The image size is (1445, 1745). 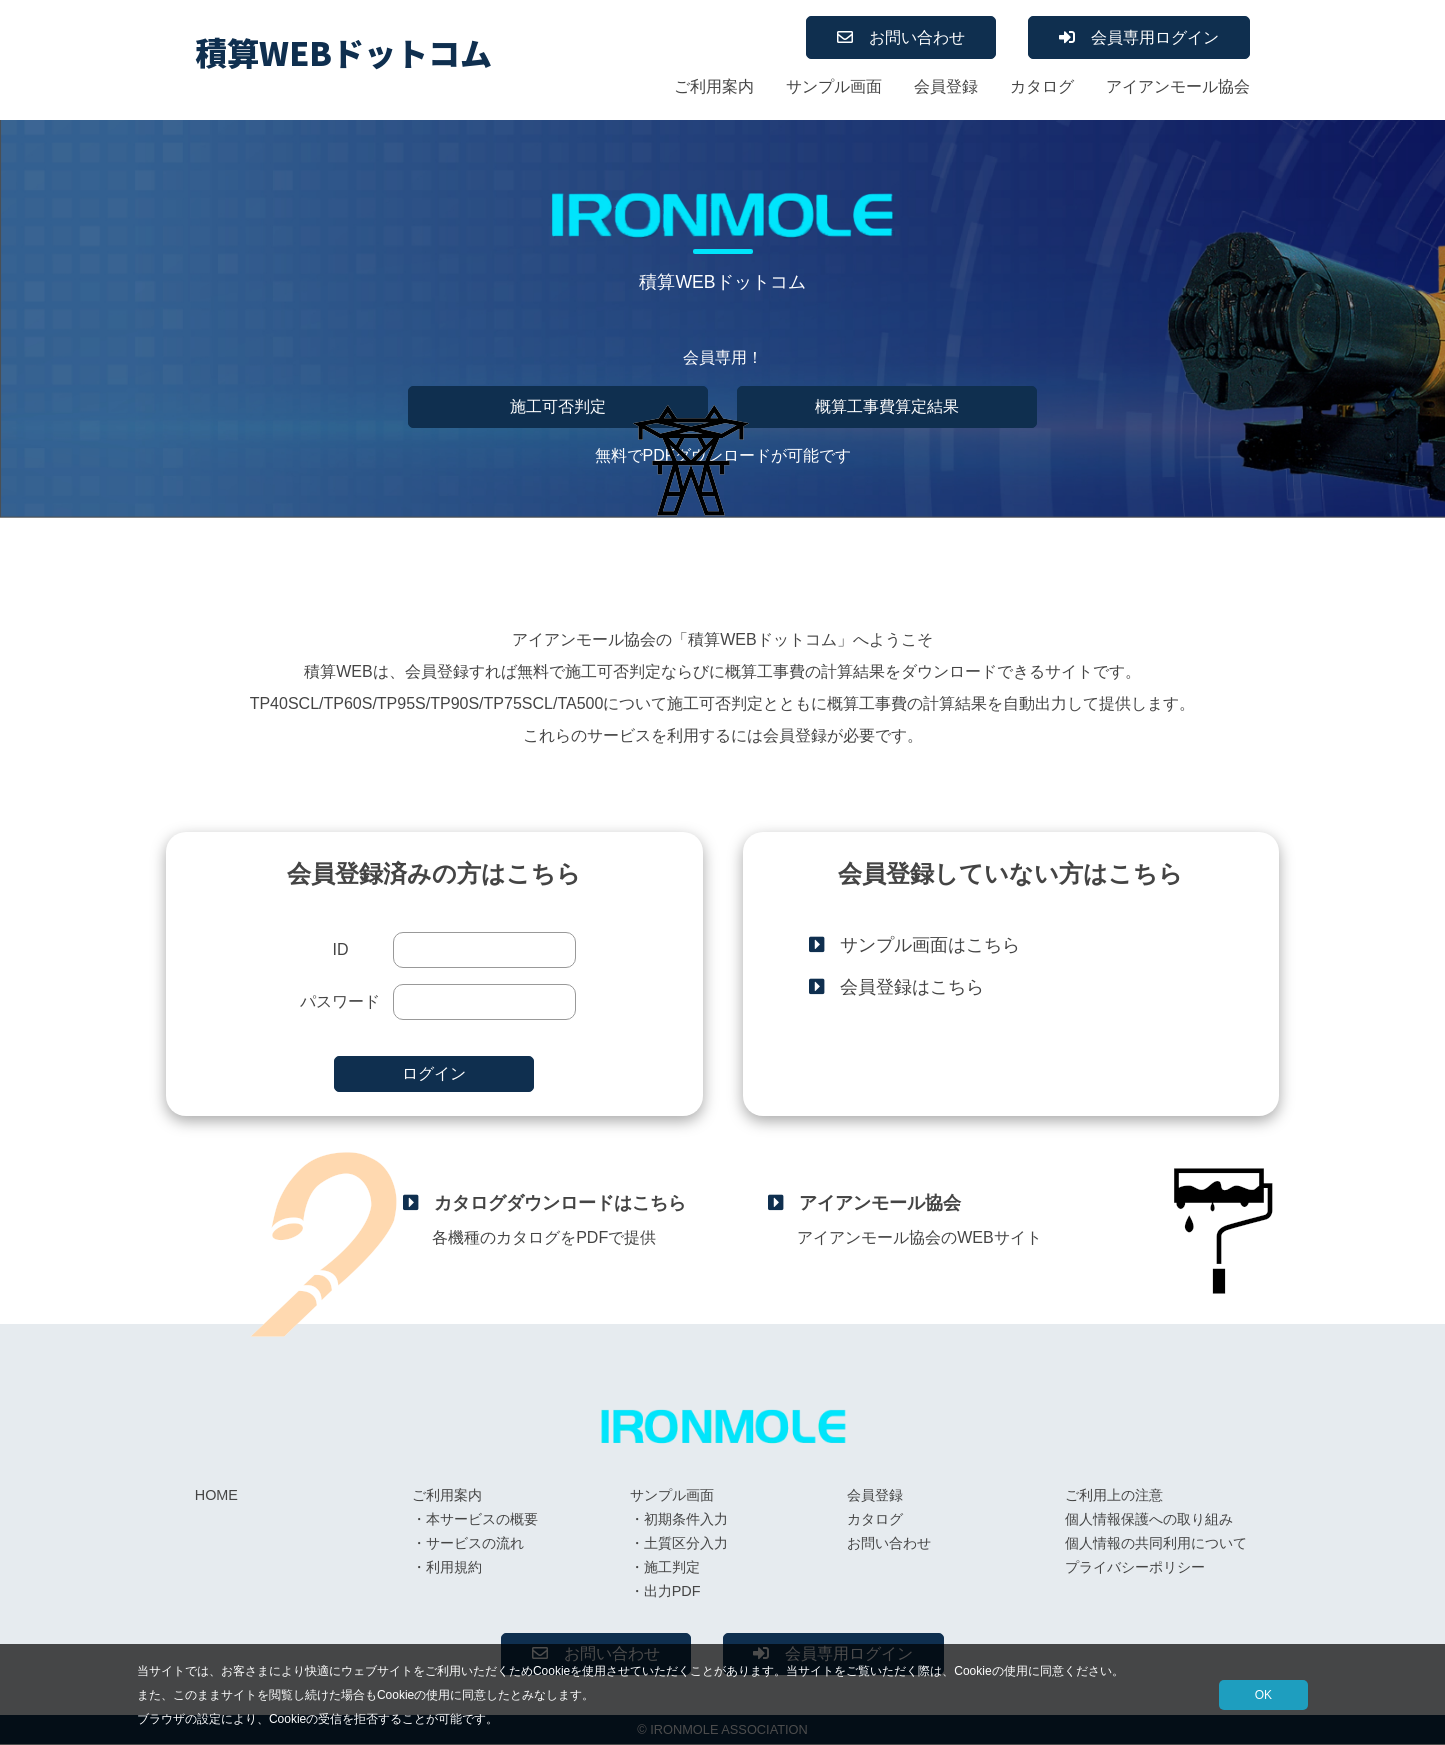 What do you see at coordinates (691, 463) in the screenshot?
I see `indicates power grid or electrical infrastructure` at bounding box center [691, 463].